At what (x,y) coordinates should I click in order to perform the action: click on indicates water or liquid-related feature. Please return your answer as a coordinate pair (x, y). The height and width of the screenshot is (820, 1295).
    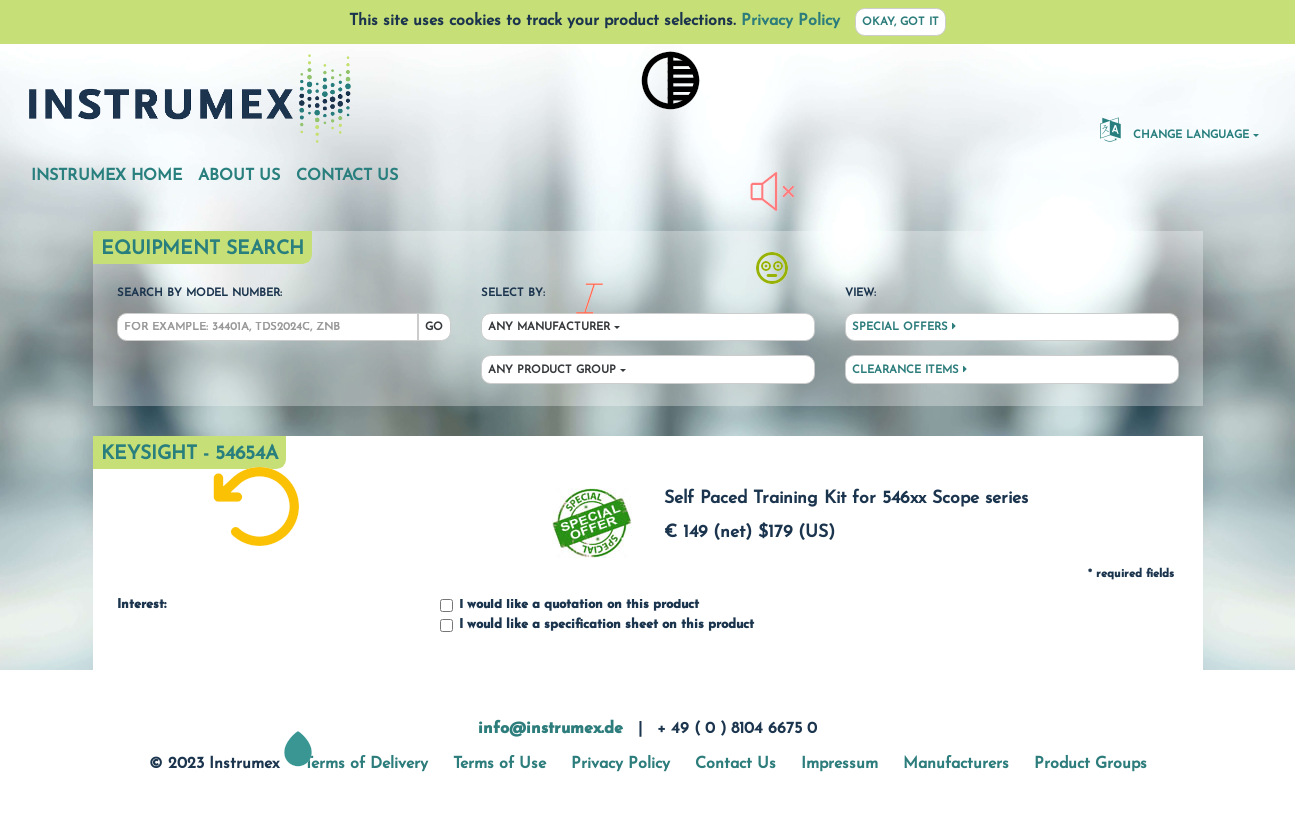
    Looking at the image, I should click on (298, 750).